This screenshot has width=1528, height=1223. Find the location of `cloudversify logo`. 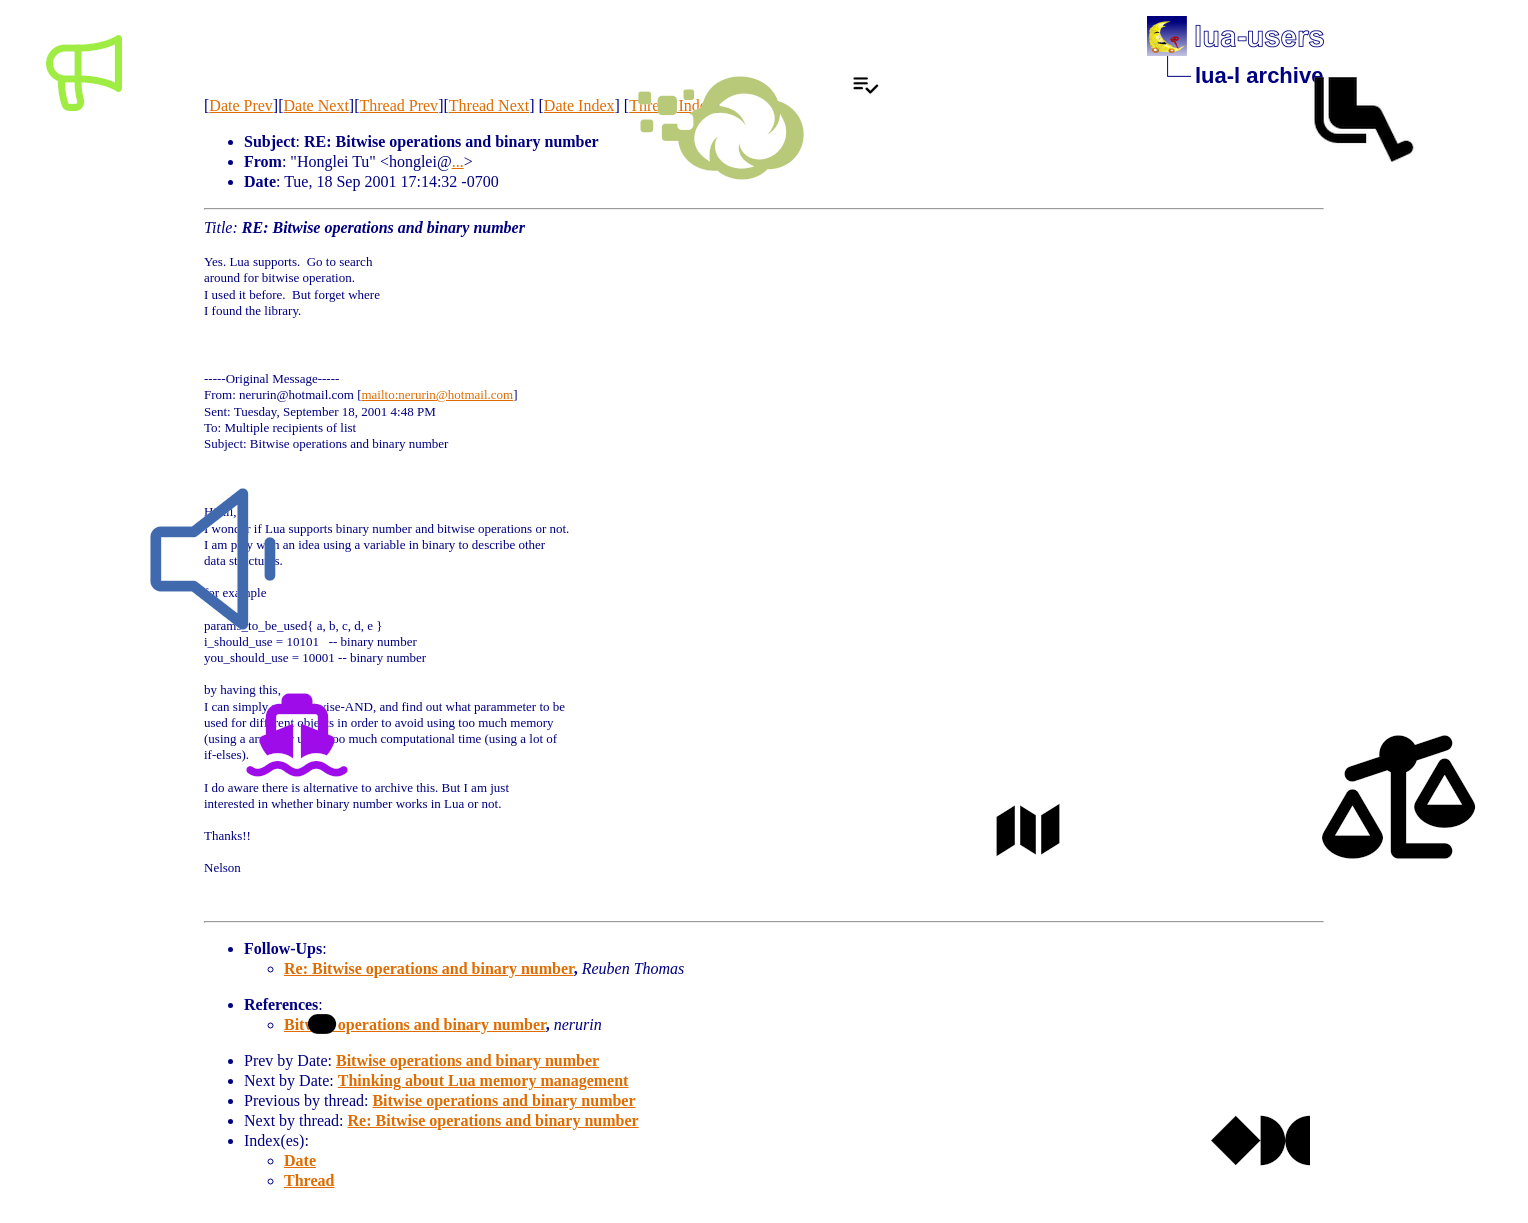

cloudversify logo is located at coordinates (721, 128).